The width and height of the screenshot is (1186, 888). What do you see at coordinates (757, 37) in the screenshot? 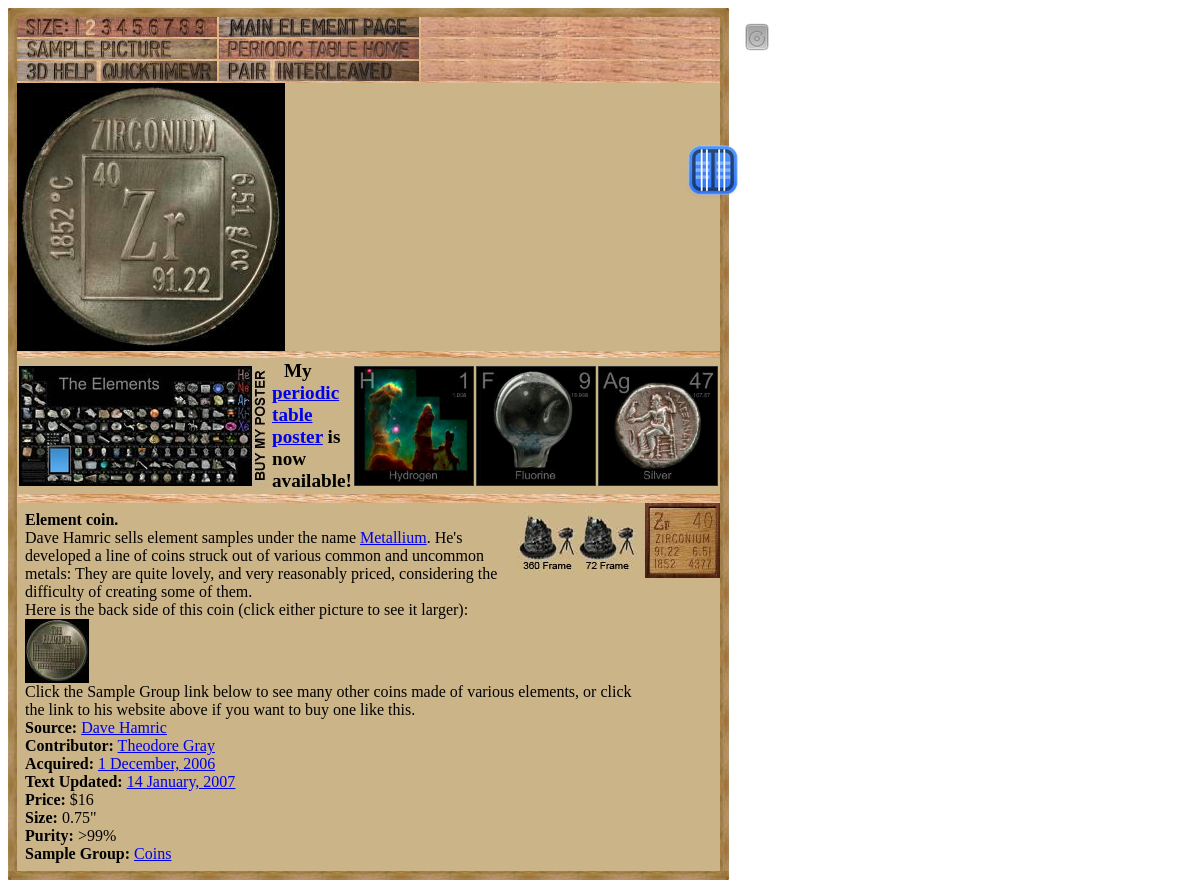
I see `access hard drive storage` at bounding box center [757, 37].